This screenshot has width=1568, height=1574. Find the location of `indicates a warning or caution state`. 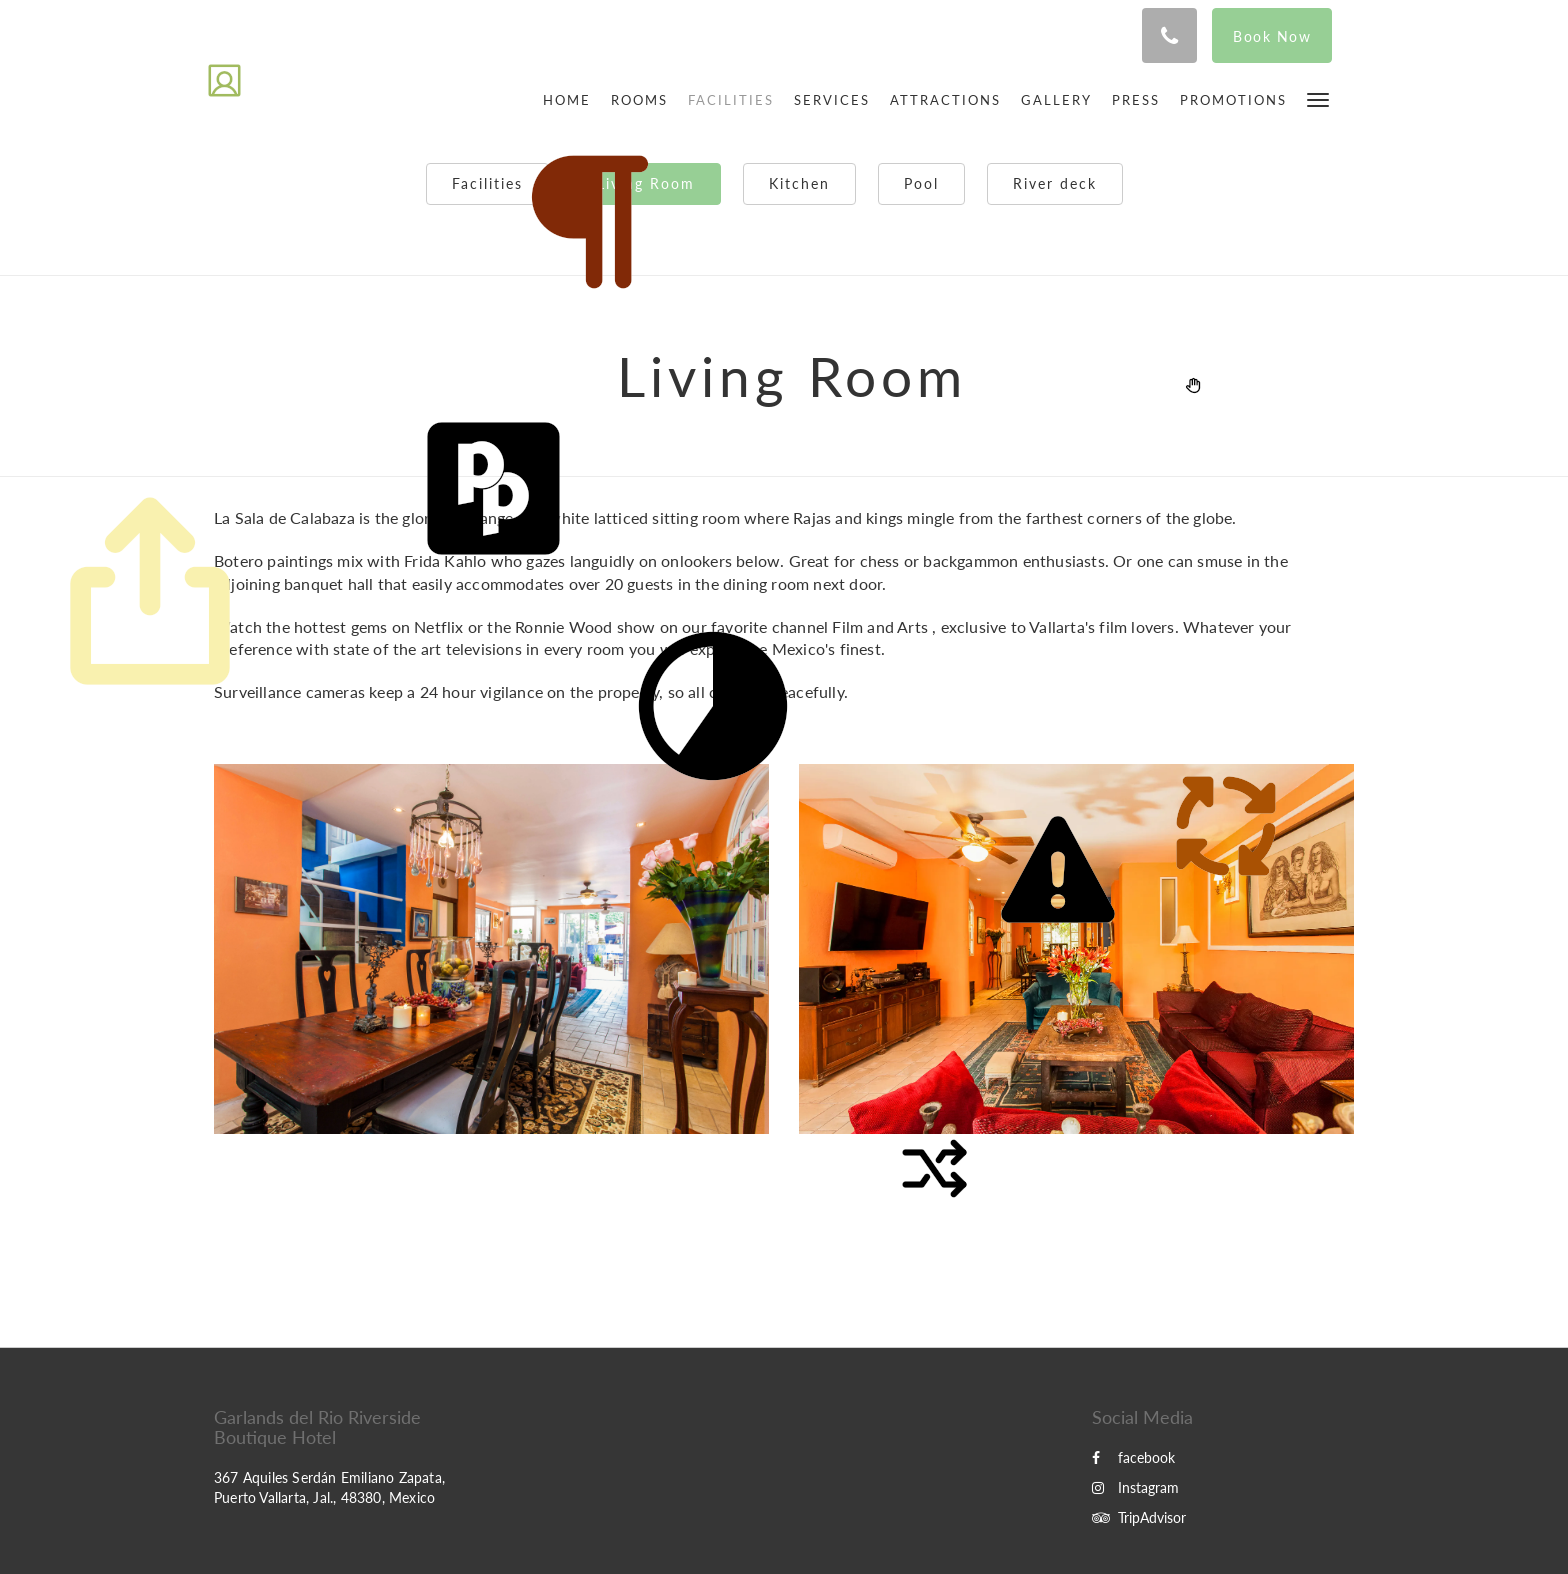

indicates a warning or caution state is located at coordinates (1058, 873).